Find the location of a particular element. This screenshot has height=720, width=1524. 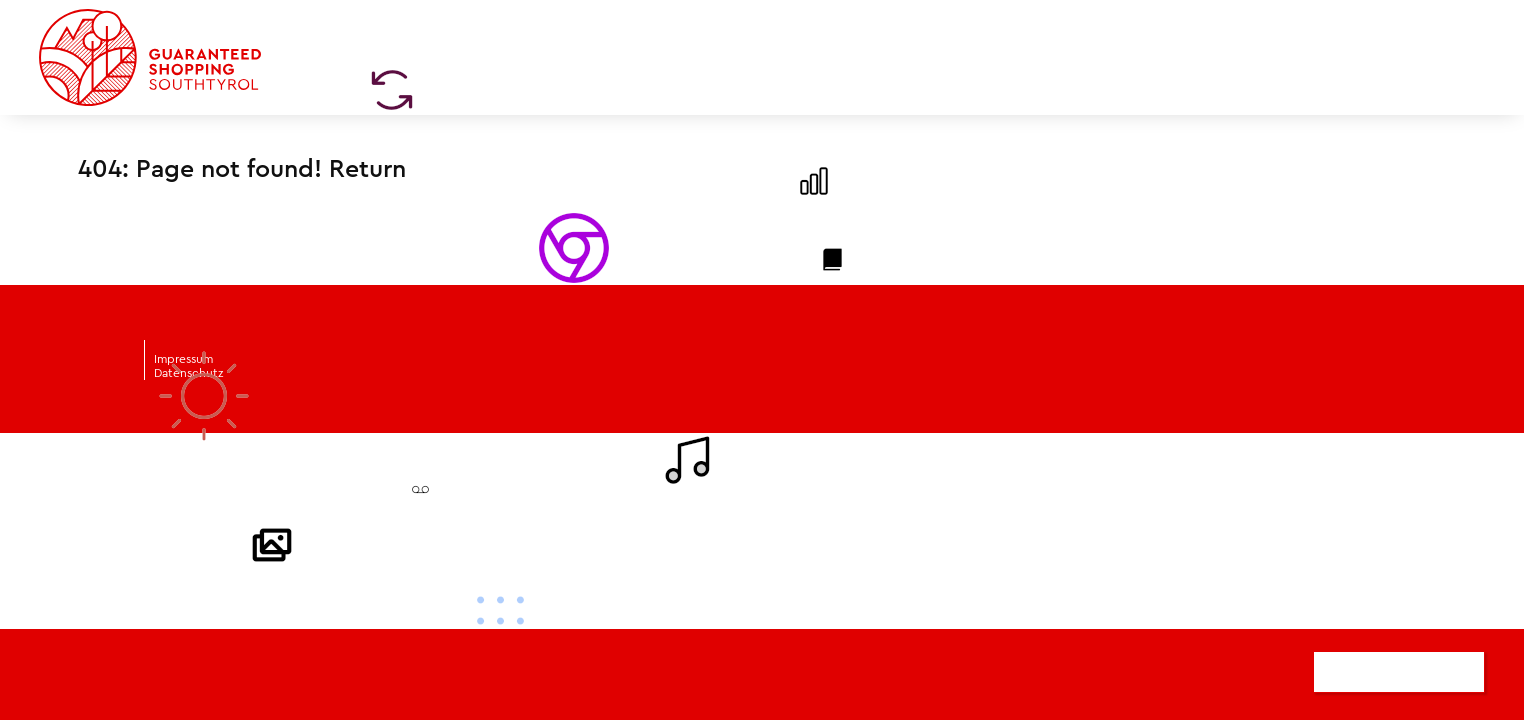

open library or reading list is located at coordinates (832, 259).